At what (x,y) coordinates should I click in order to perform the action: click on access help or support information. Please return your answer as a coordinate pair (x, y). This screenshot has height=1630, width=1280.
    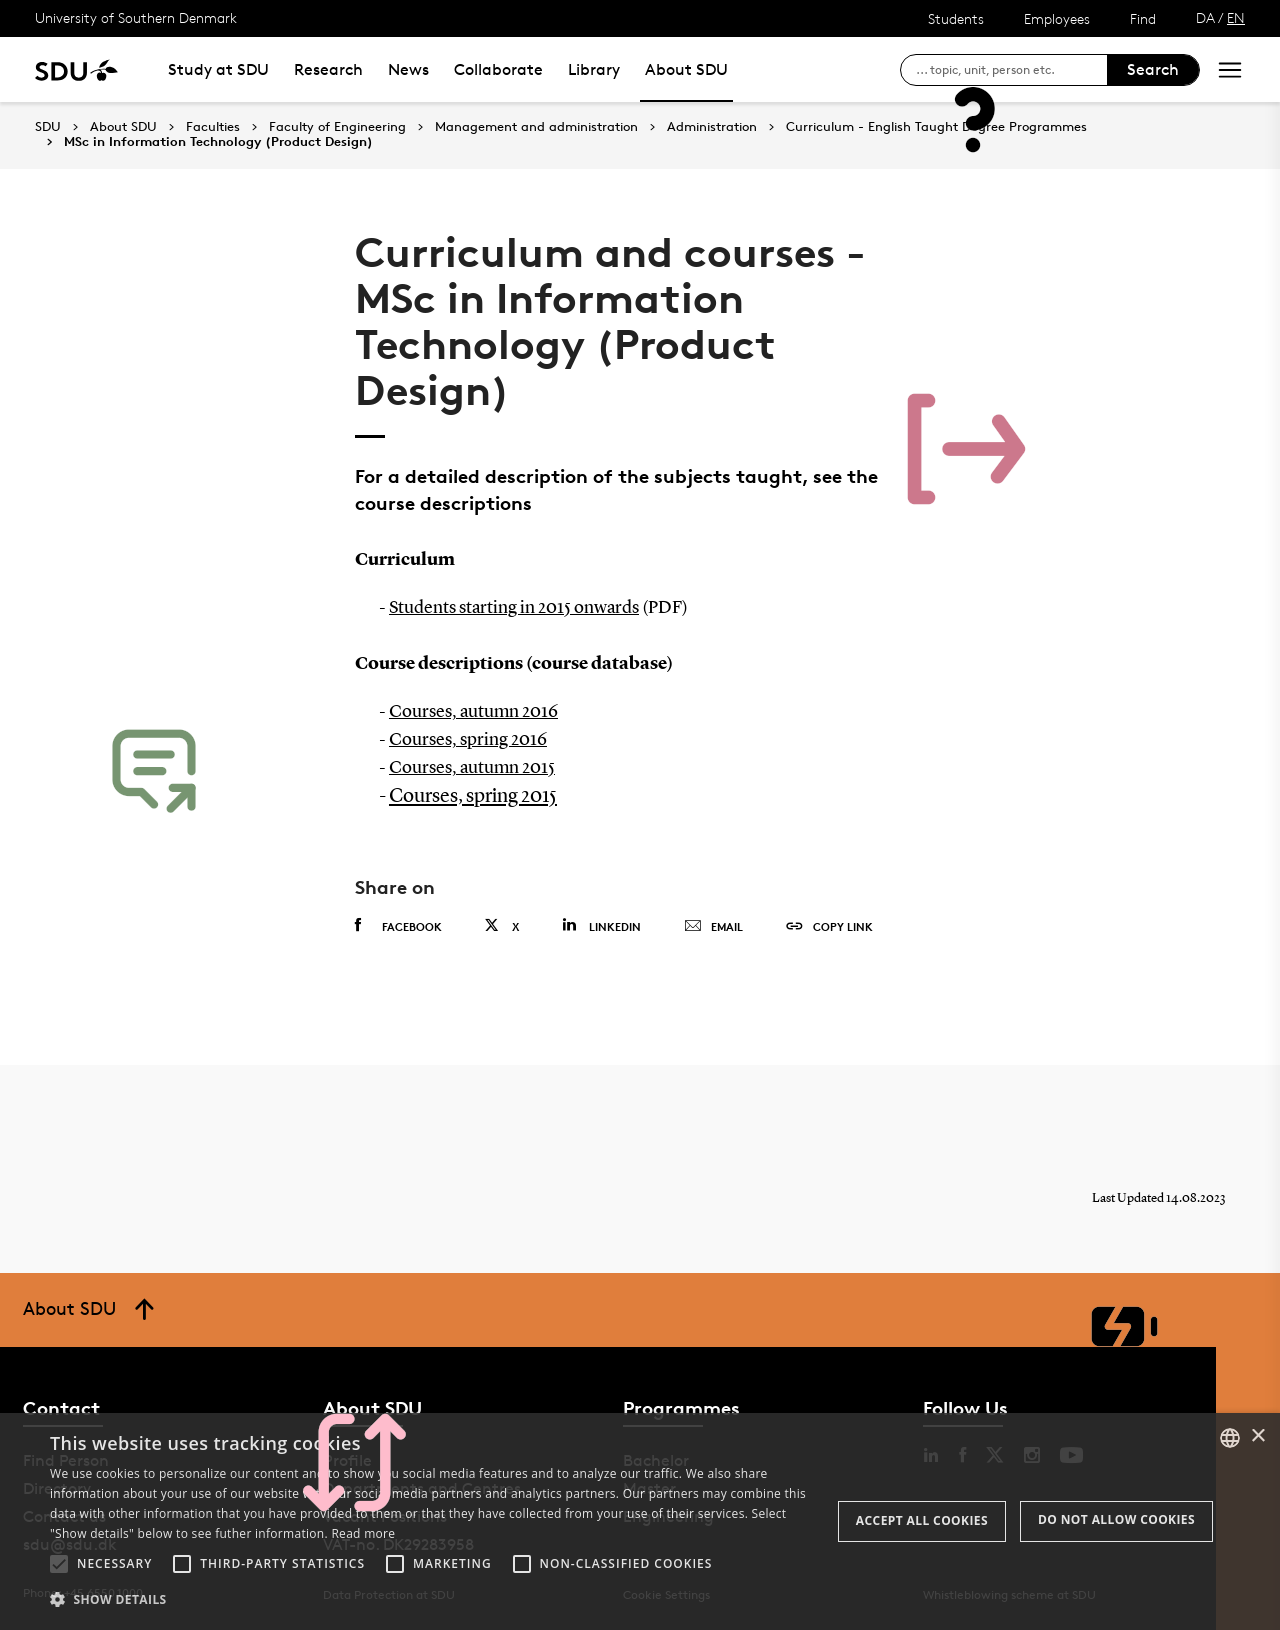
    Looking at the image, I should click on (973, 116).